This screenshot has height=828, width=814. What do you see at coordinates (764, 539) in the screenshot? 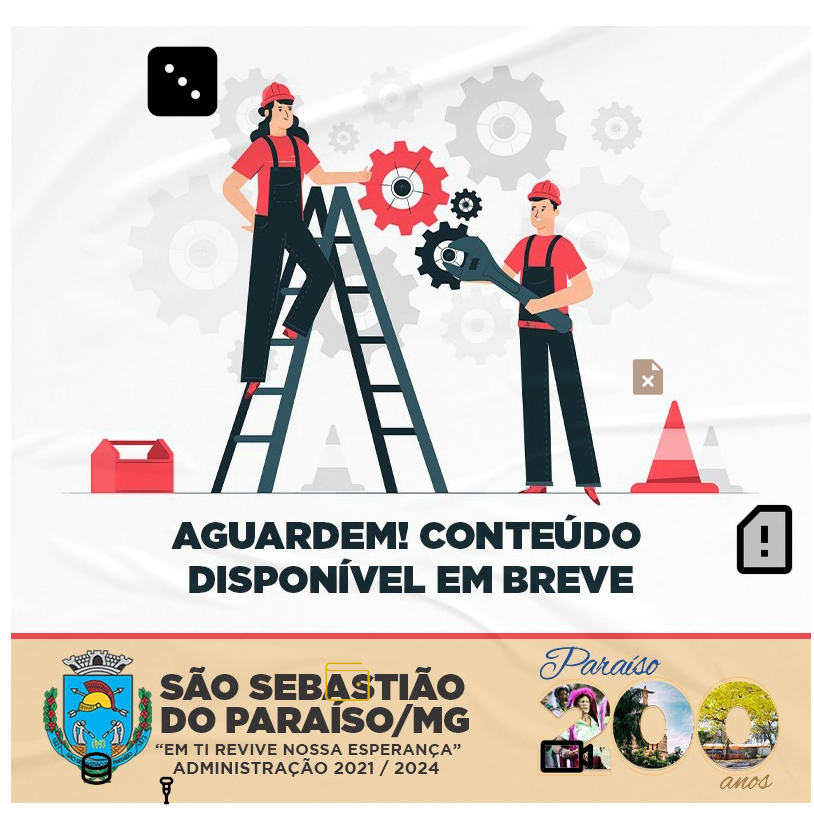
I see `sd card storage warning or error` at bounding box center [764, 539].